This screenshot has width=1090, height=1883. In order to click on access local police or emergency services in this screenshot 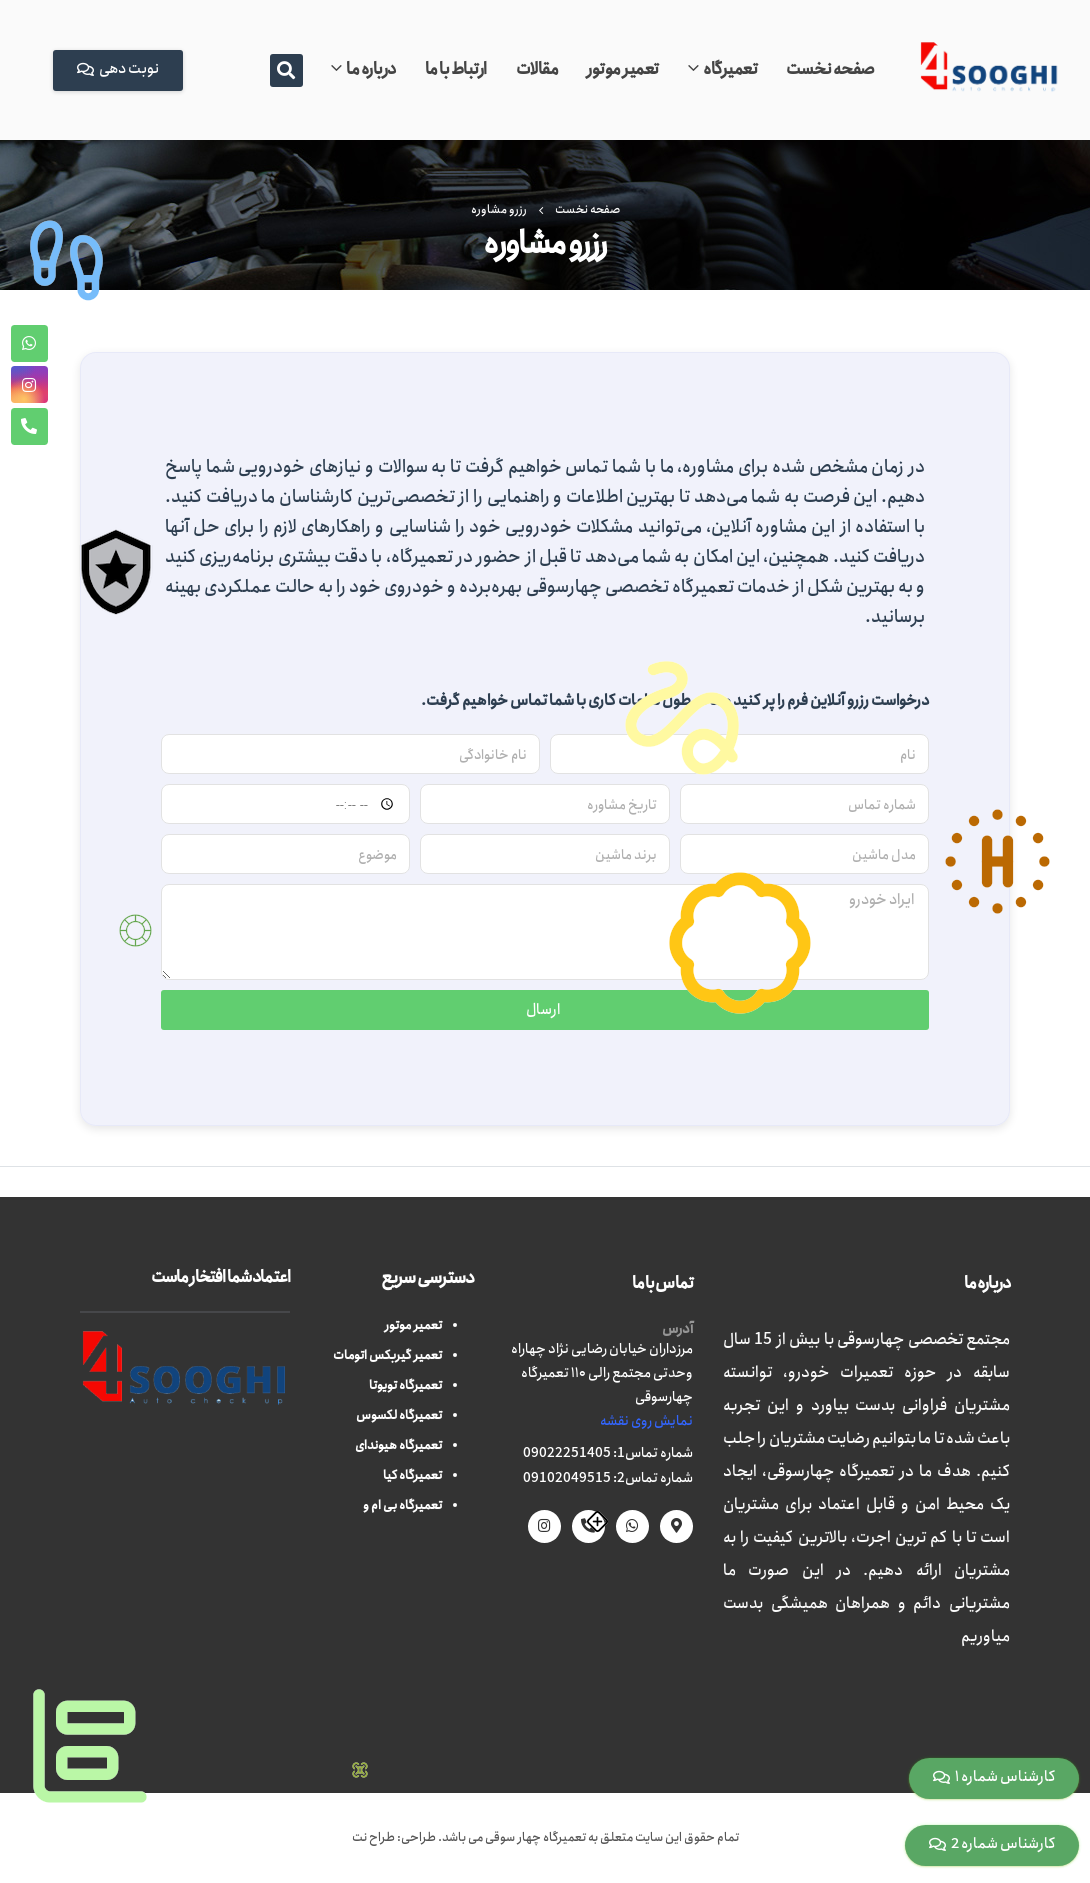, I will do `click(116, 572)`.